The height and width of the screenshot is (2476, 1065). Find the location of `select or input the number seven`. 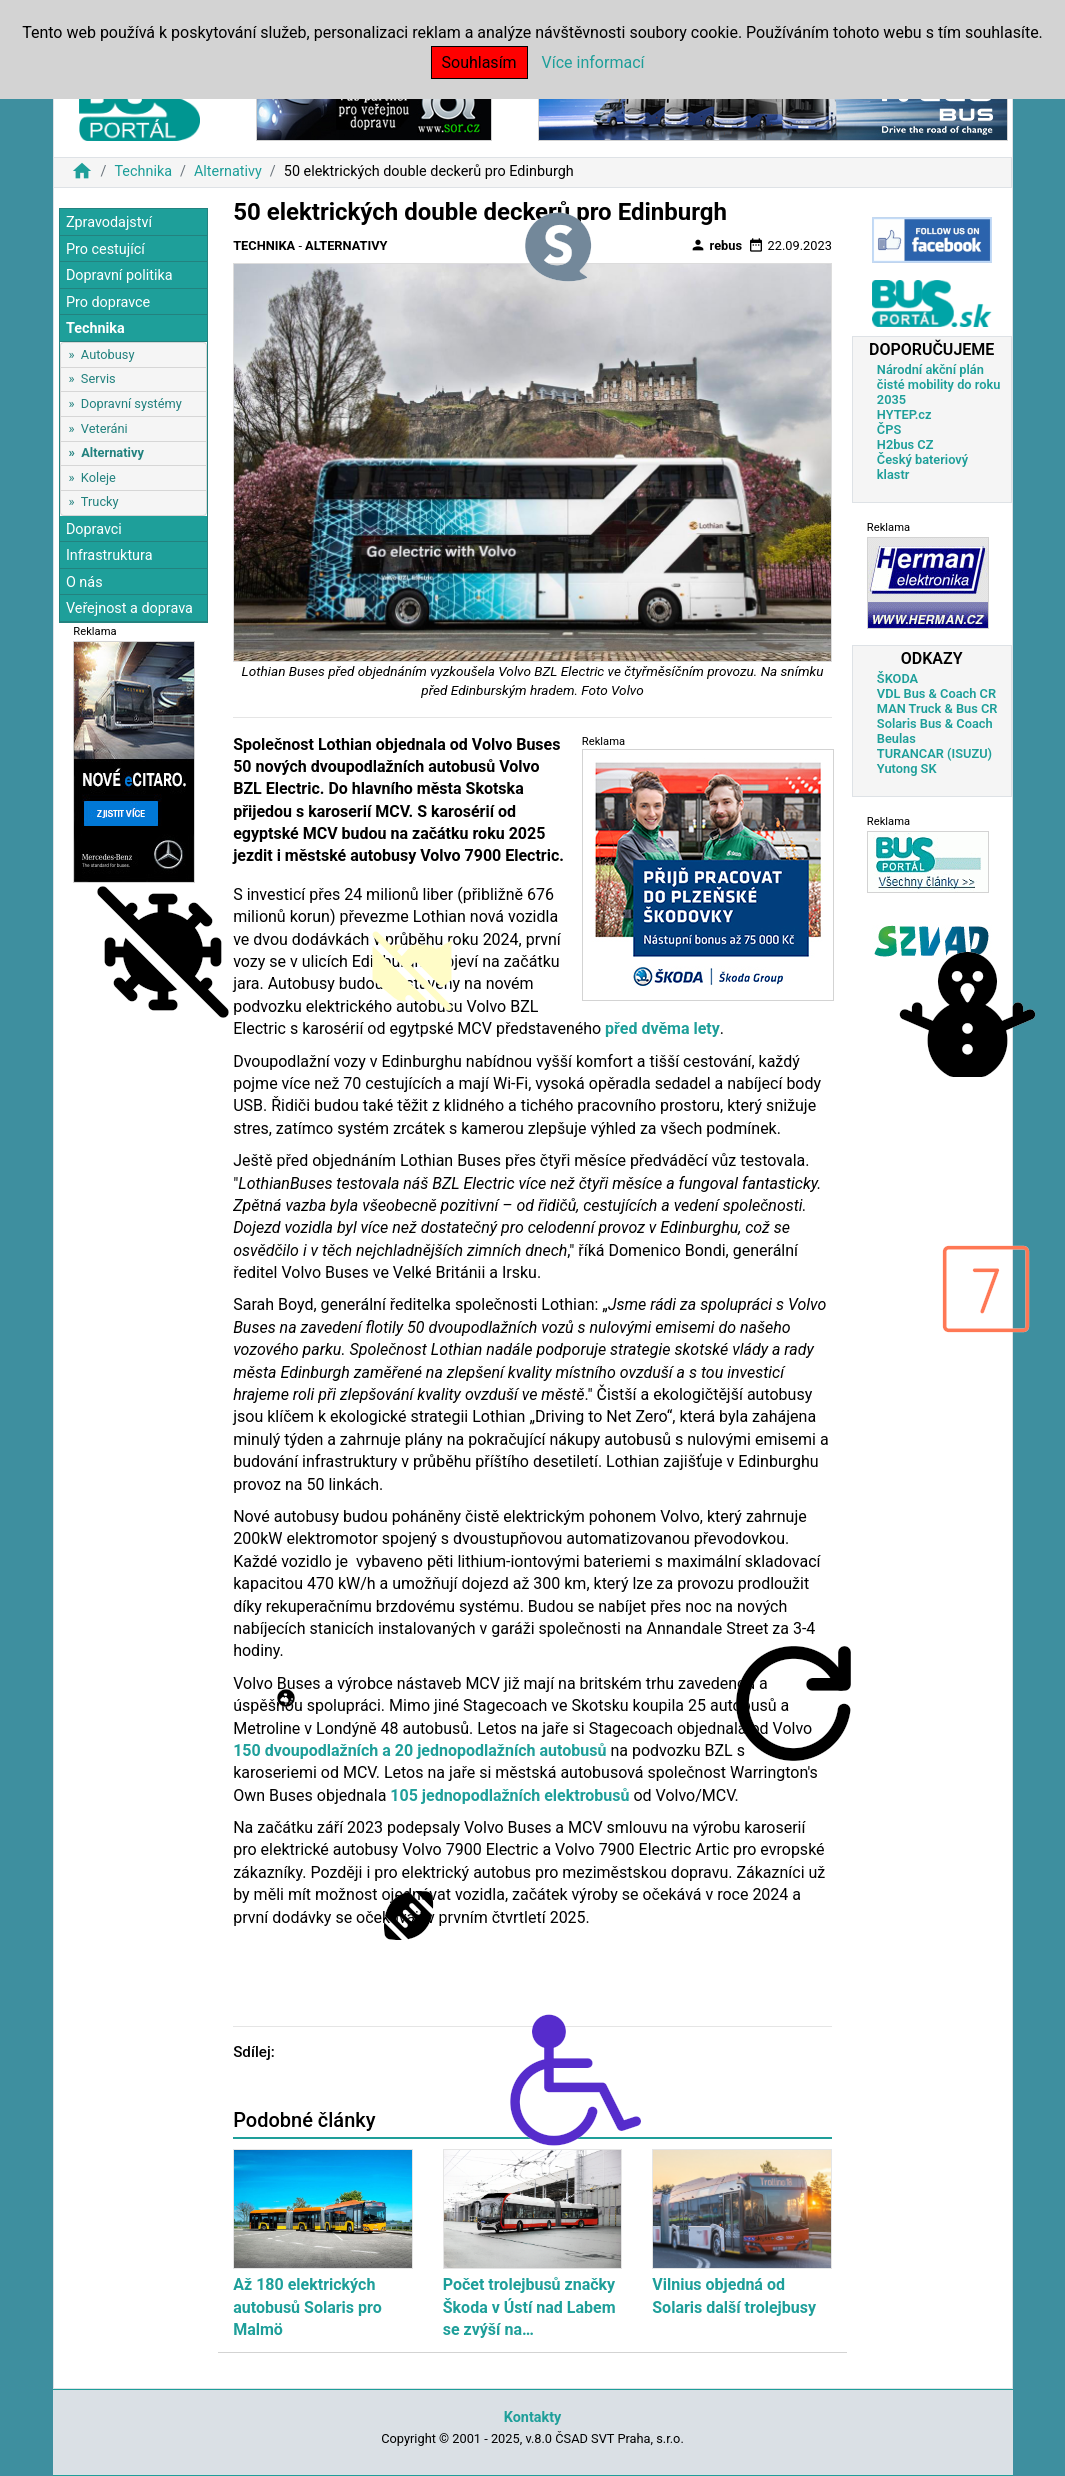

select or input the number seven is located at coordinates (986, 1289).